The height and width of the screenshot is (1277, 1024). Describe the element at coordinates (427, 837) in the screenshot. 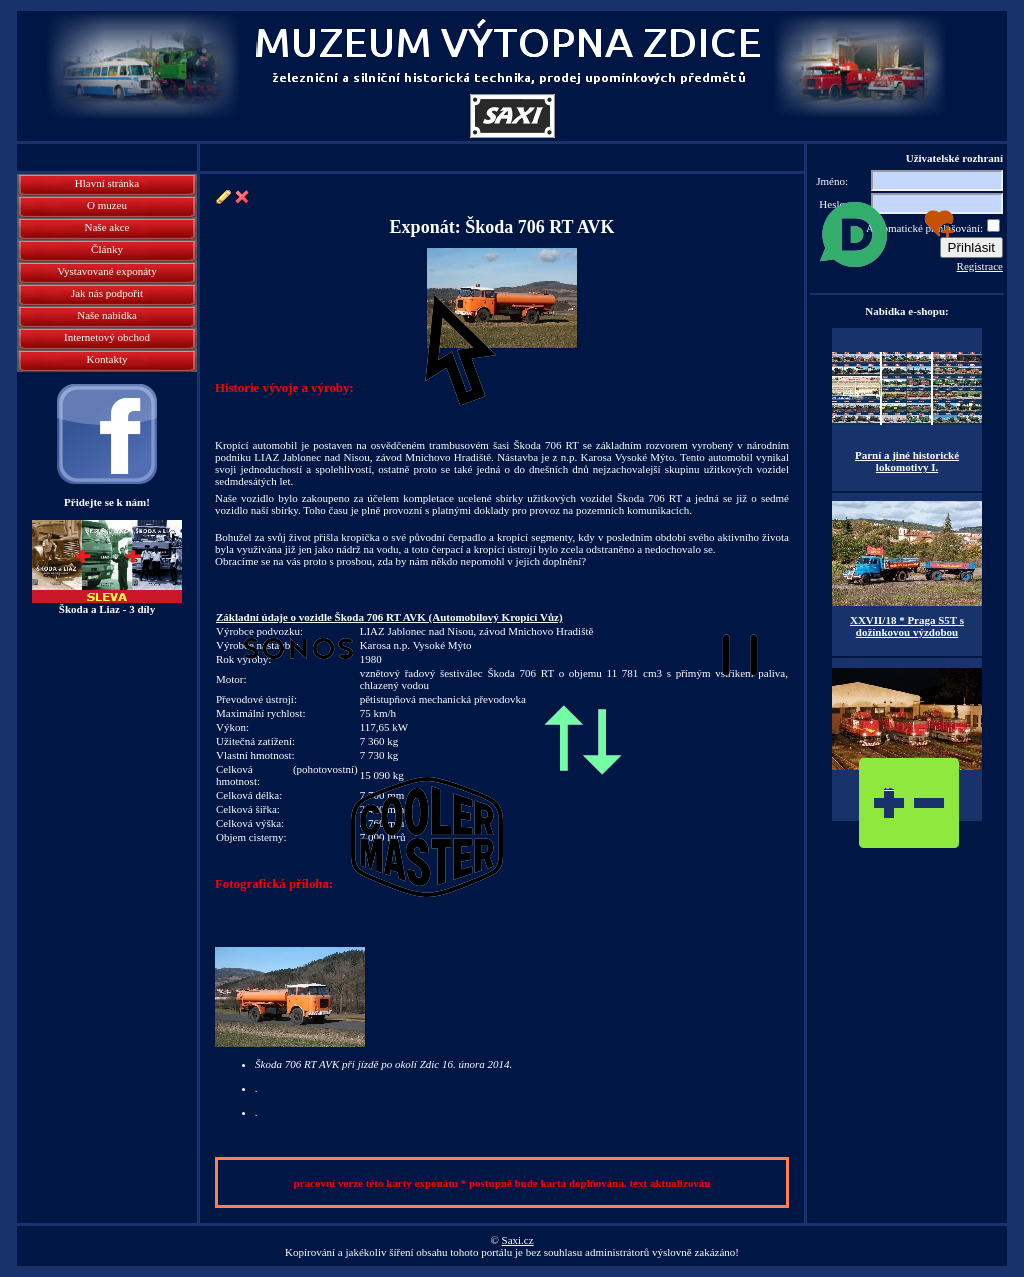

I see `Cooler Master brand logo` at that location.